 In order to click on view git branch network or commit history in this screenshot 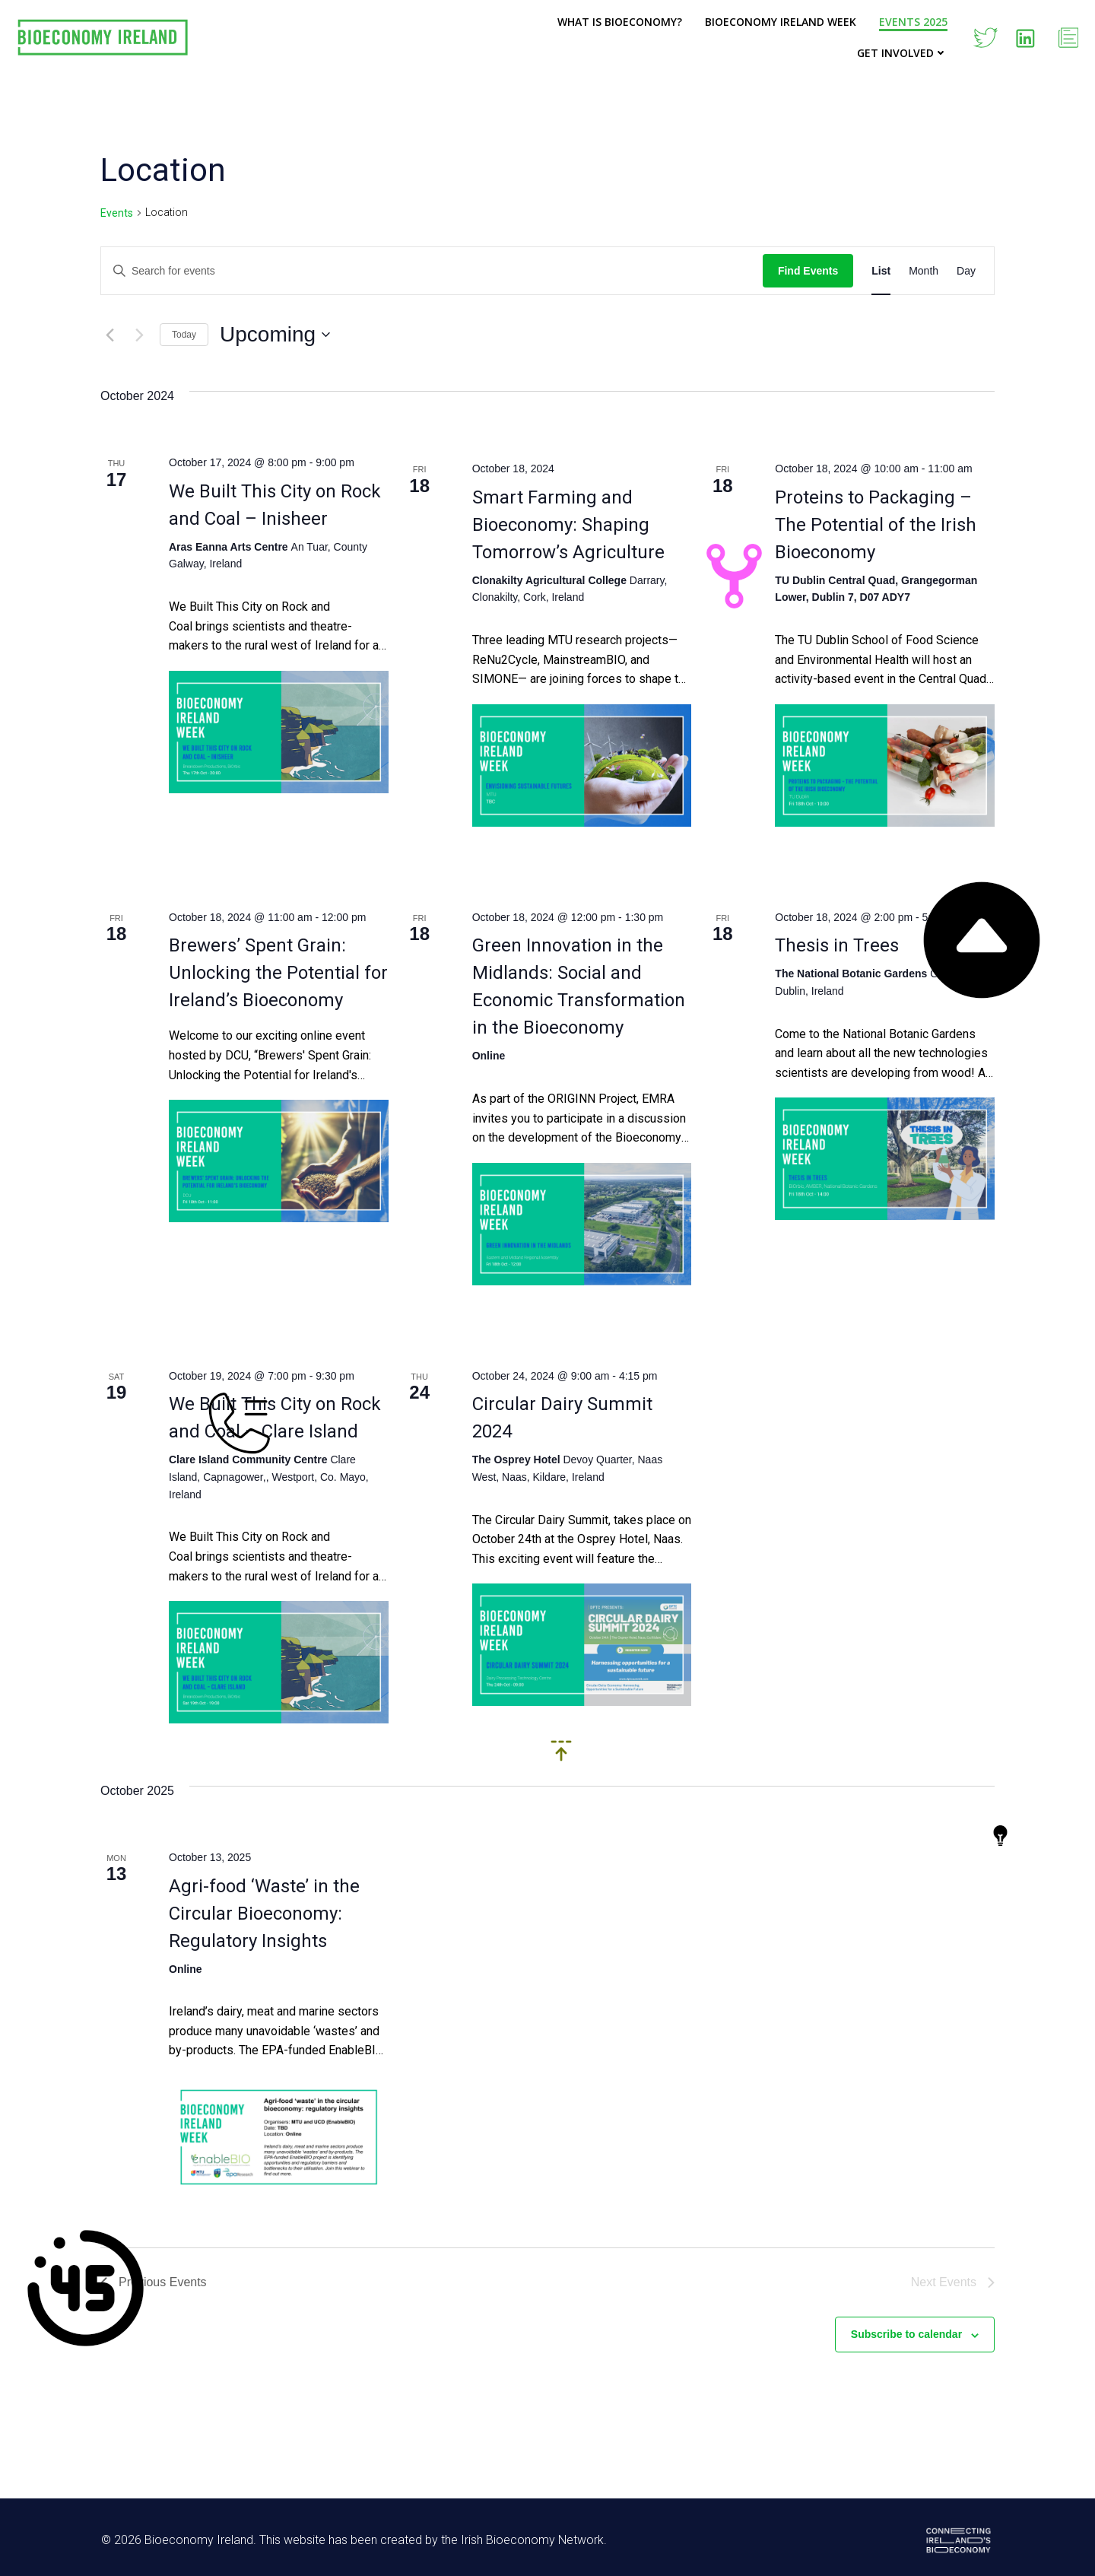, I will do `click(734, 576)`.